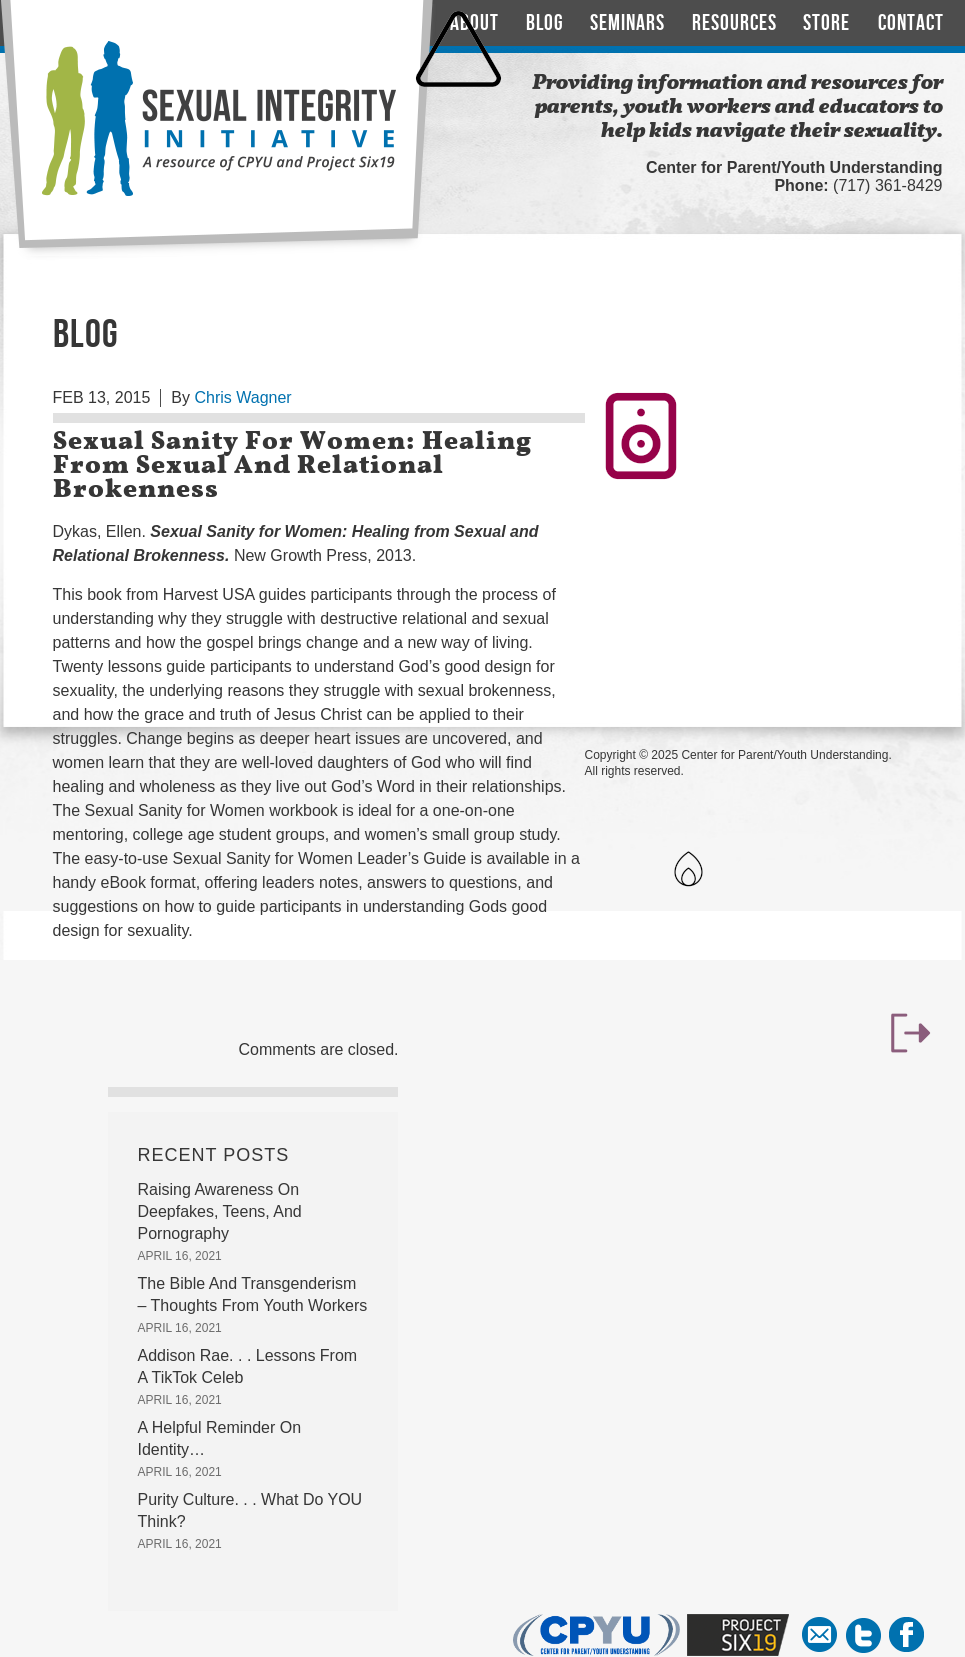 The image size is (965, 1657). What do you see at coordinates (458, 50) in the screenshot?
I see `indicates a warning or caution state` at bounding box center [458, 50].